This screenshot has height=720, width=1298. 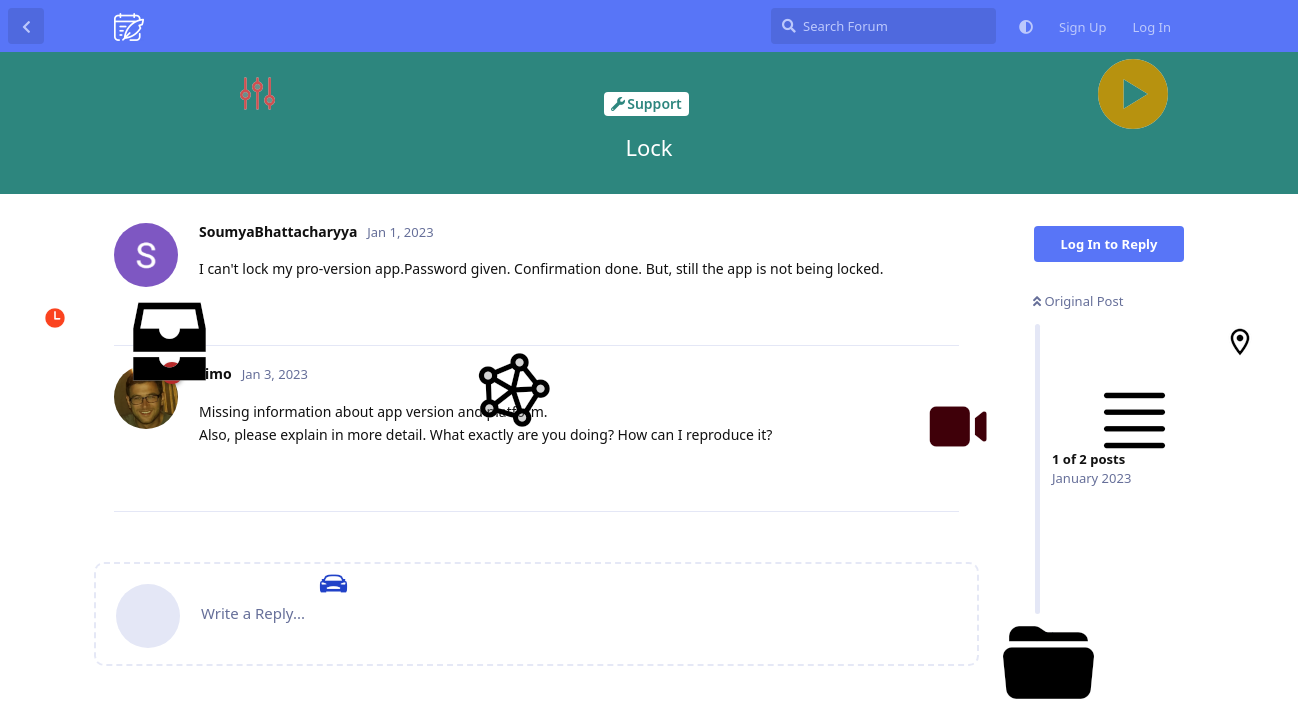 I want to click on view current location on map, so click(x=1240, y=342).